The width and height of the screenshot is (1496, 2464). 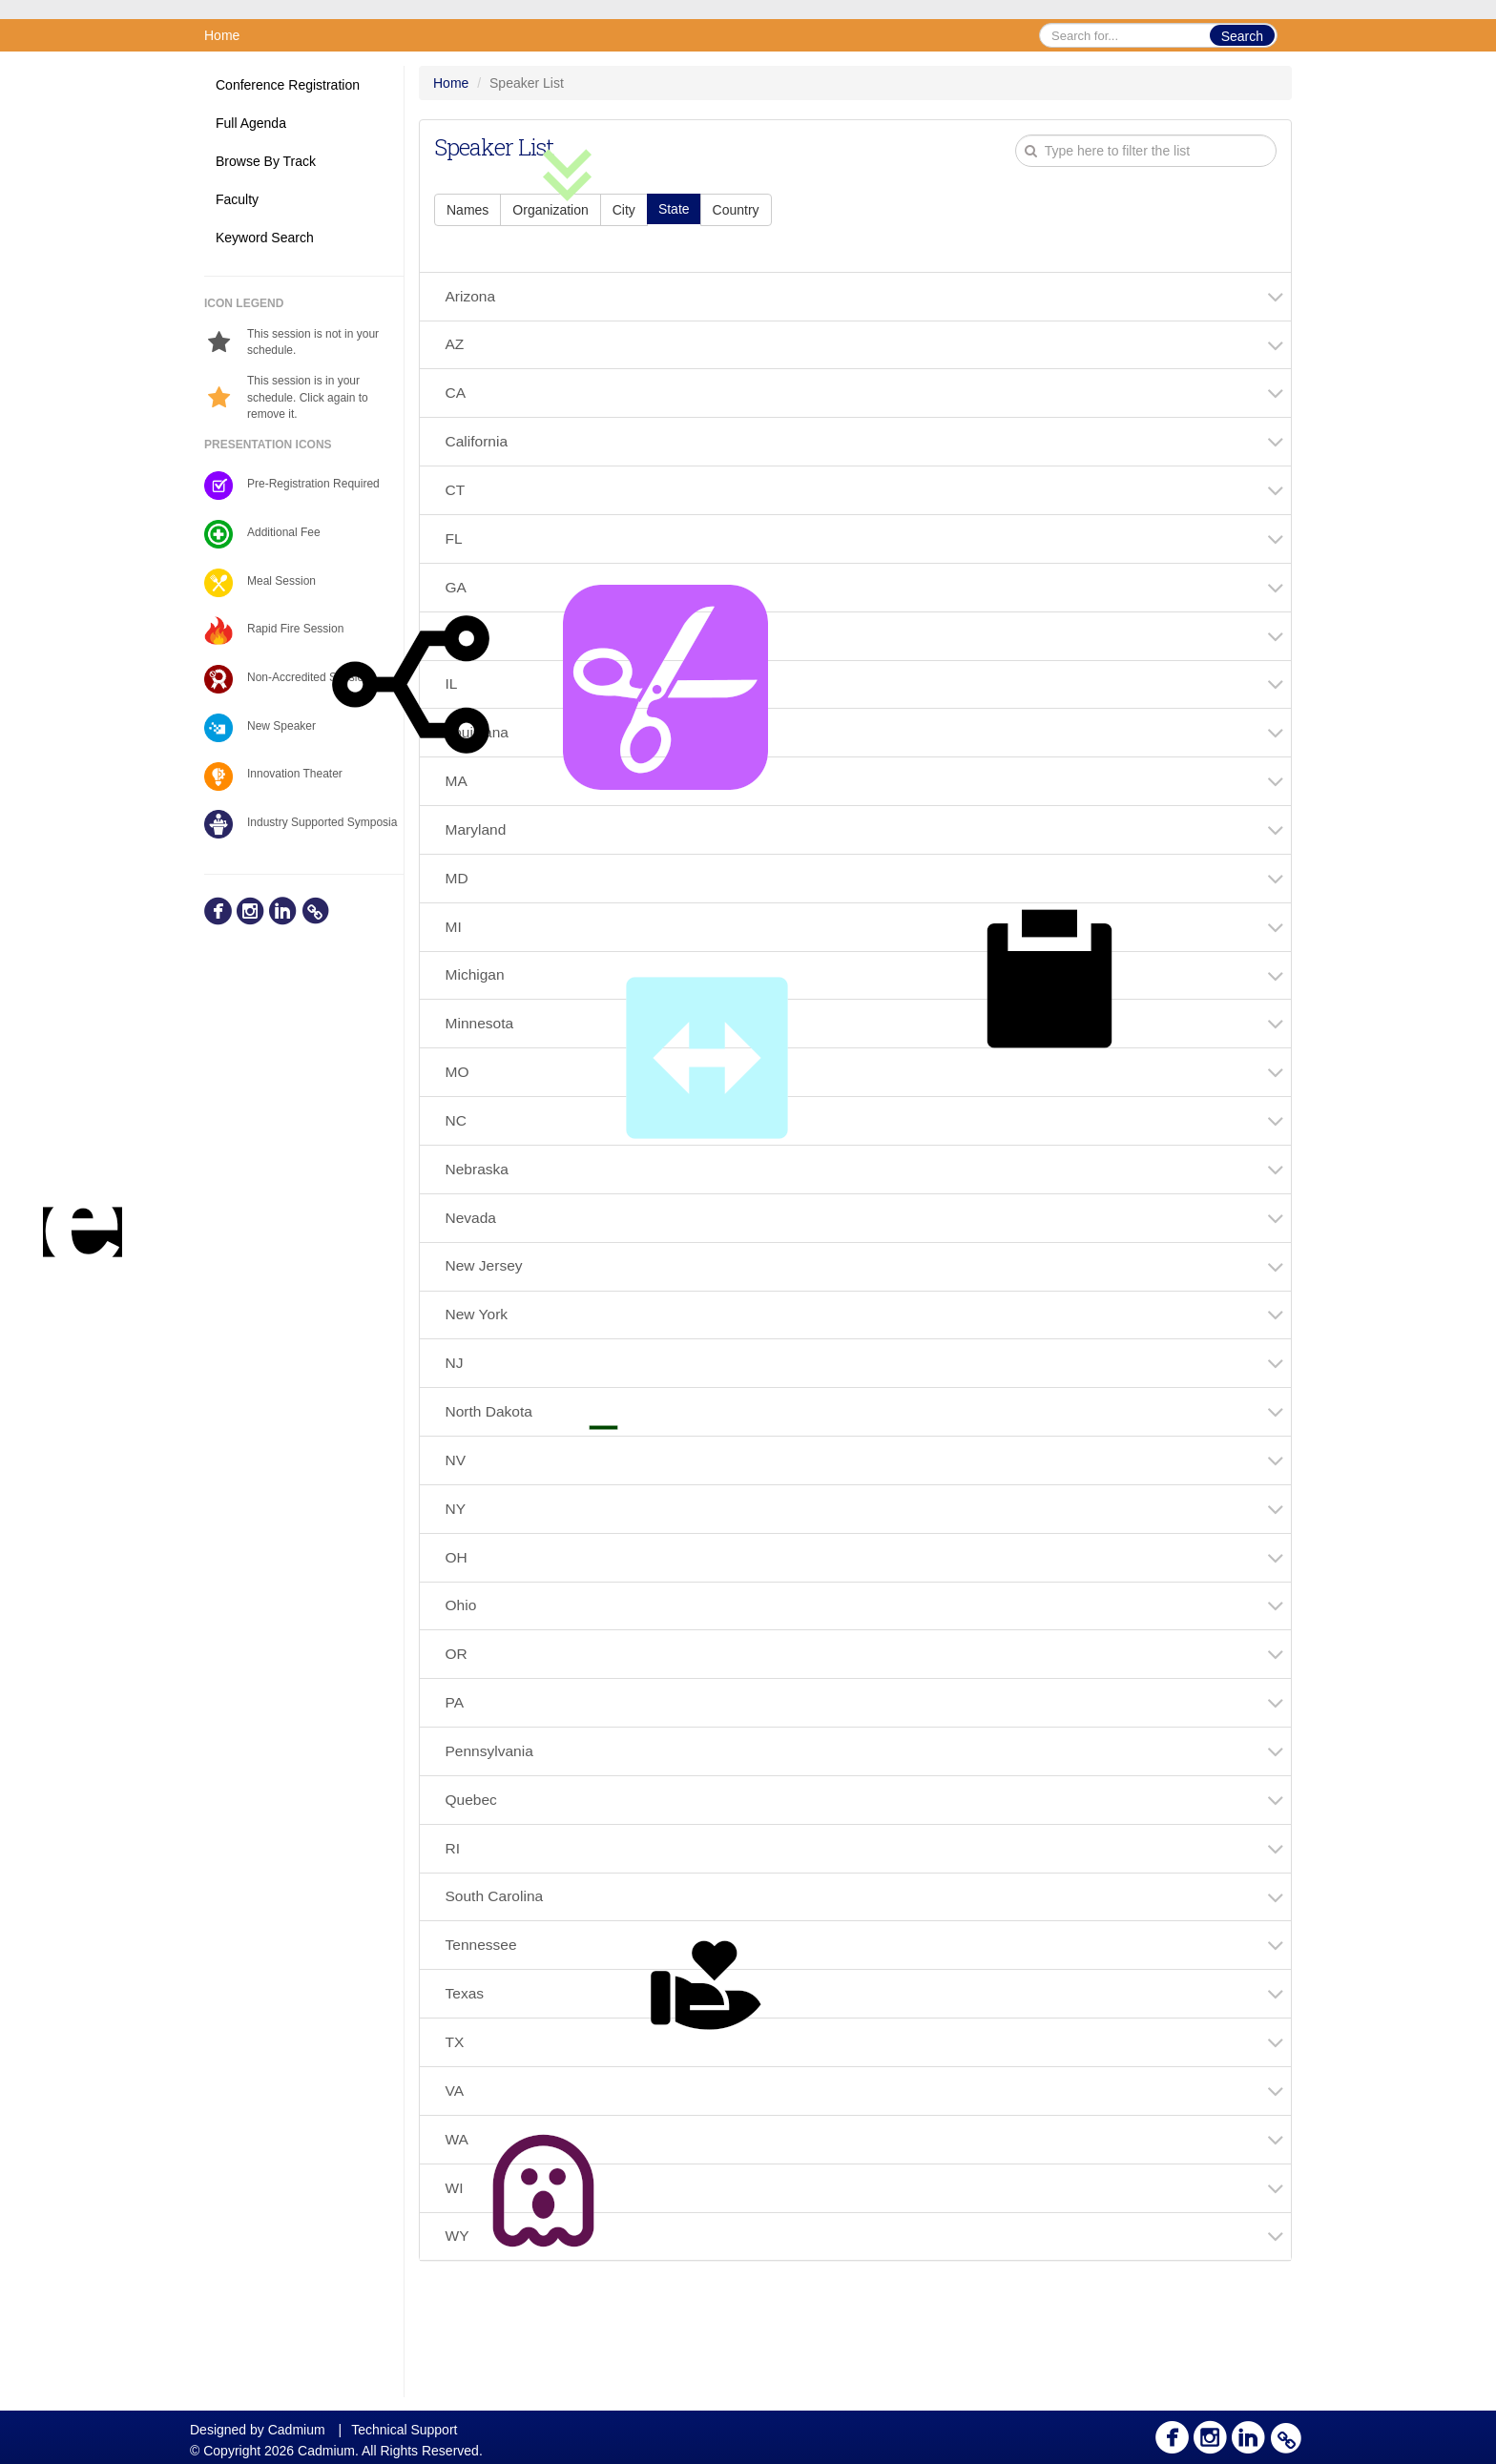 I want to click on erlang programming language logo, so click(x=82, y=1232).